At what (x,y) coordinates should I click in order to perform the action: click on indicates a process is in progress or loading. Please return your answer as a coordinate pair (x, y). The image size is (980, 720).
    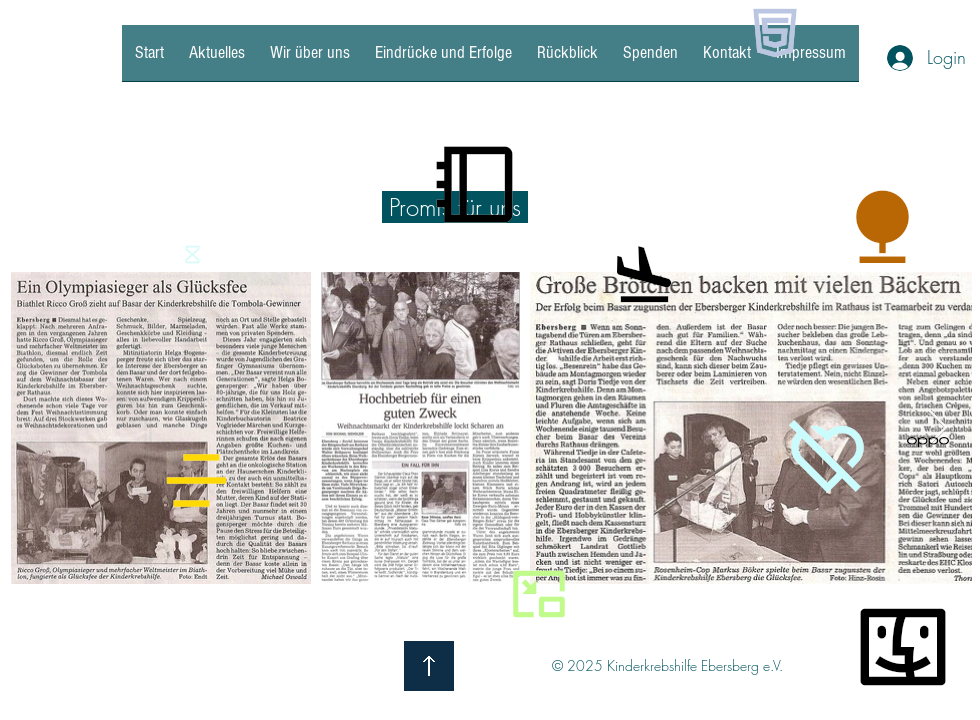
    Looking at the image, I should click on (192, 254).